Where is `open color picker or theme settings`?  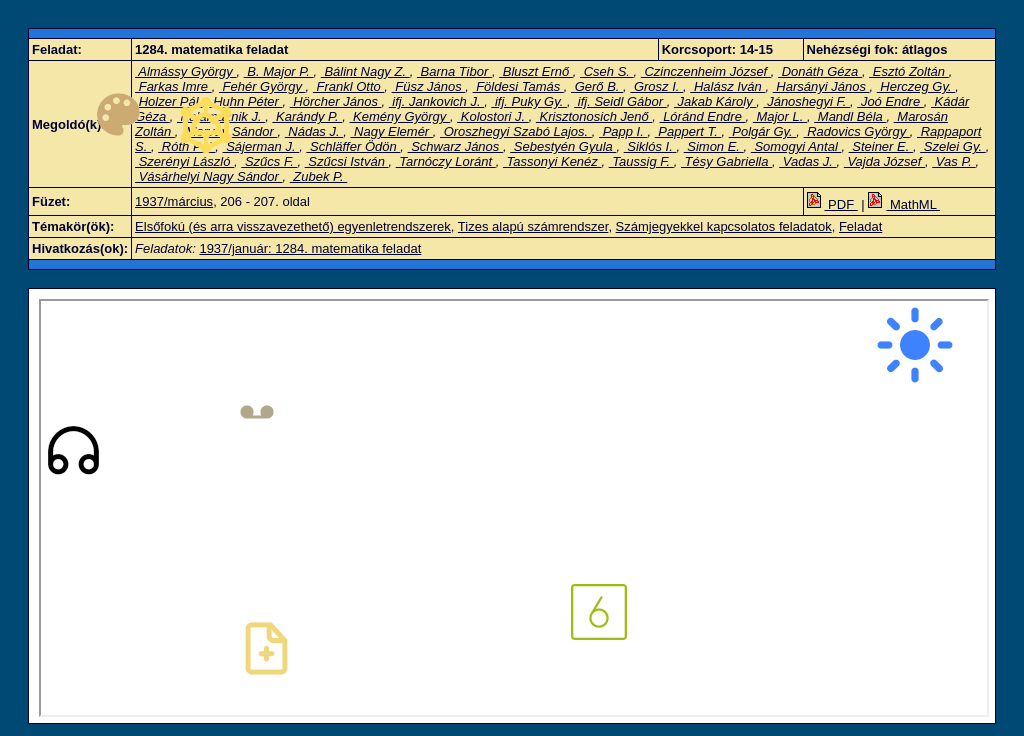 open color picker or theme settings is located at coordinates (118, 114).